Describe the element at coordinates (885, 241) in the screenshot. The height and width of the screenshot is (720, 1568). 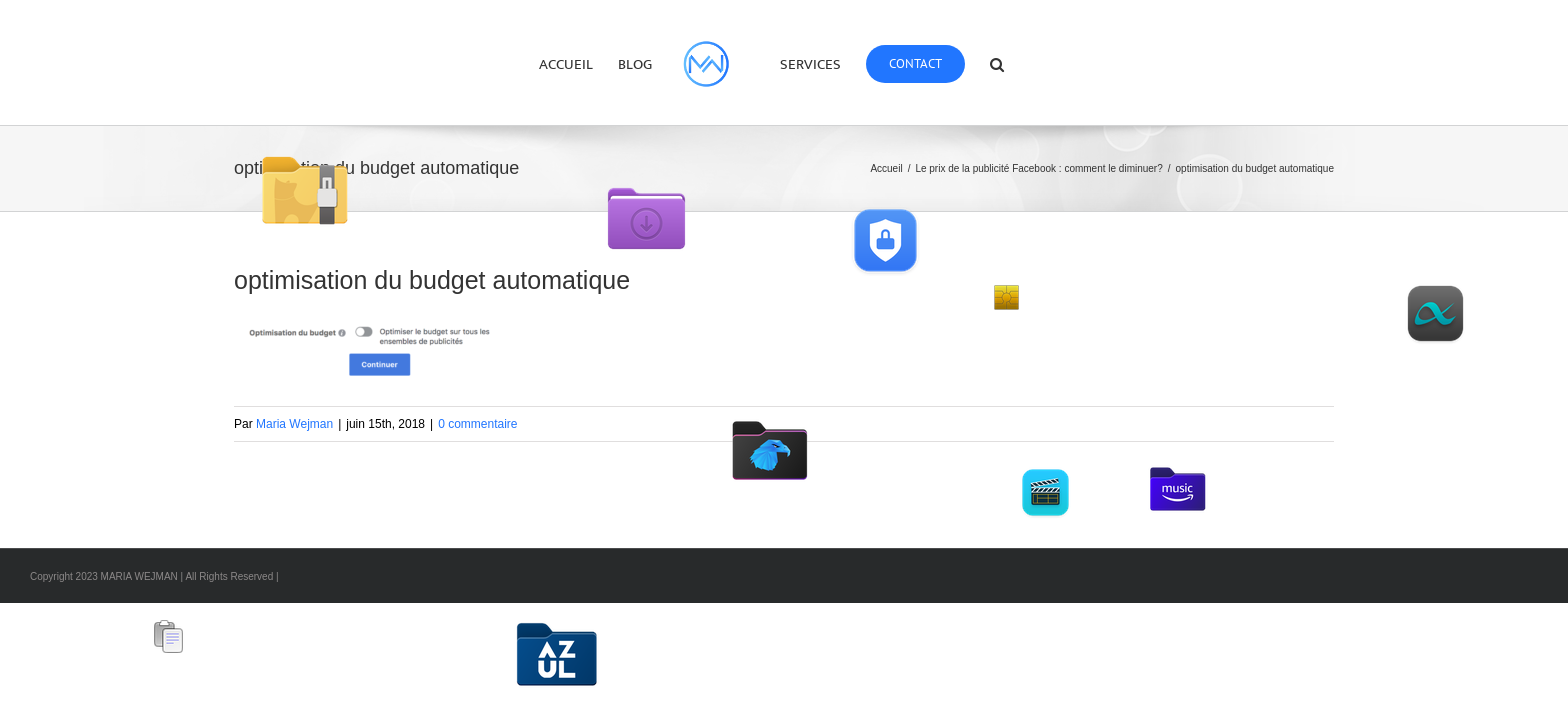
I see `open security & privacy settings` at that location.